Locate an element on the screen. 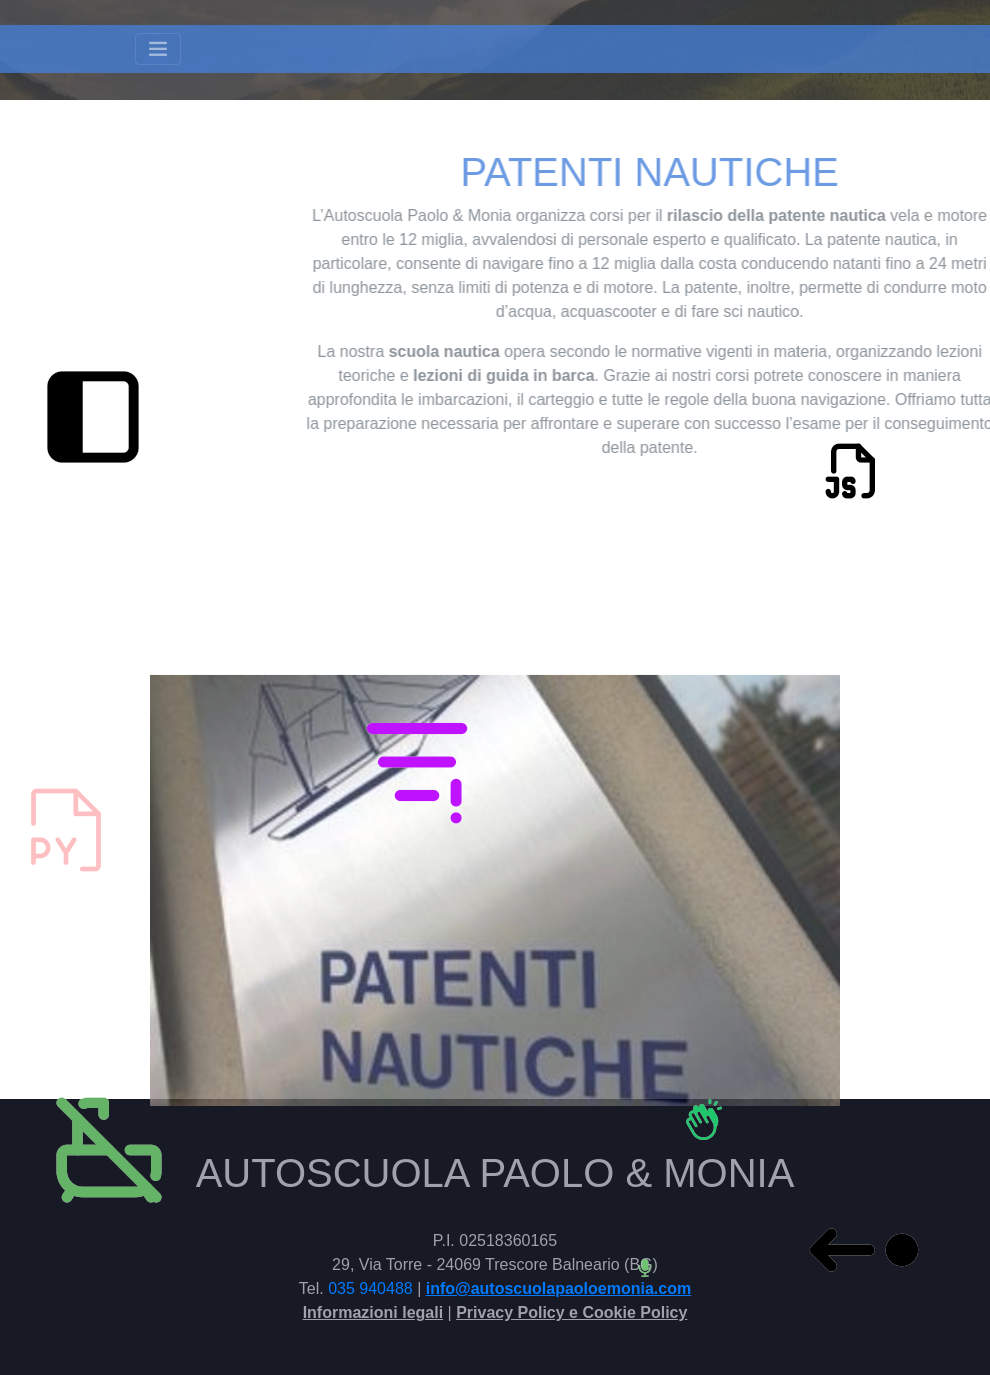 This screenshot has width=990, height=1375. tap to start voice input is located at coordinates (645, 1268).